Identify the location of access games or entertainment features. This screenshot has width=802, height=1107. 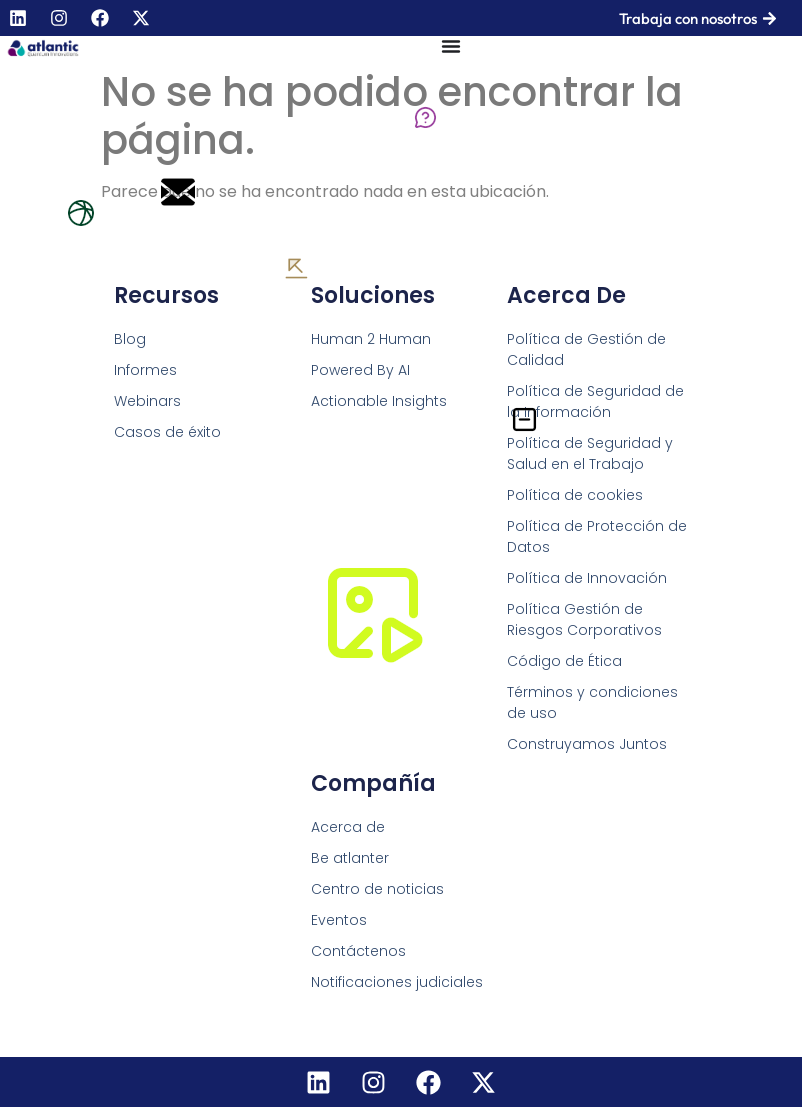
(81, 213).